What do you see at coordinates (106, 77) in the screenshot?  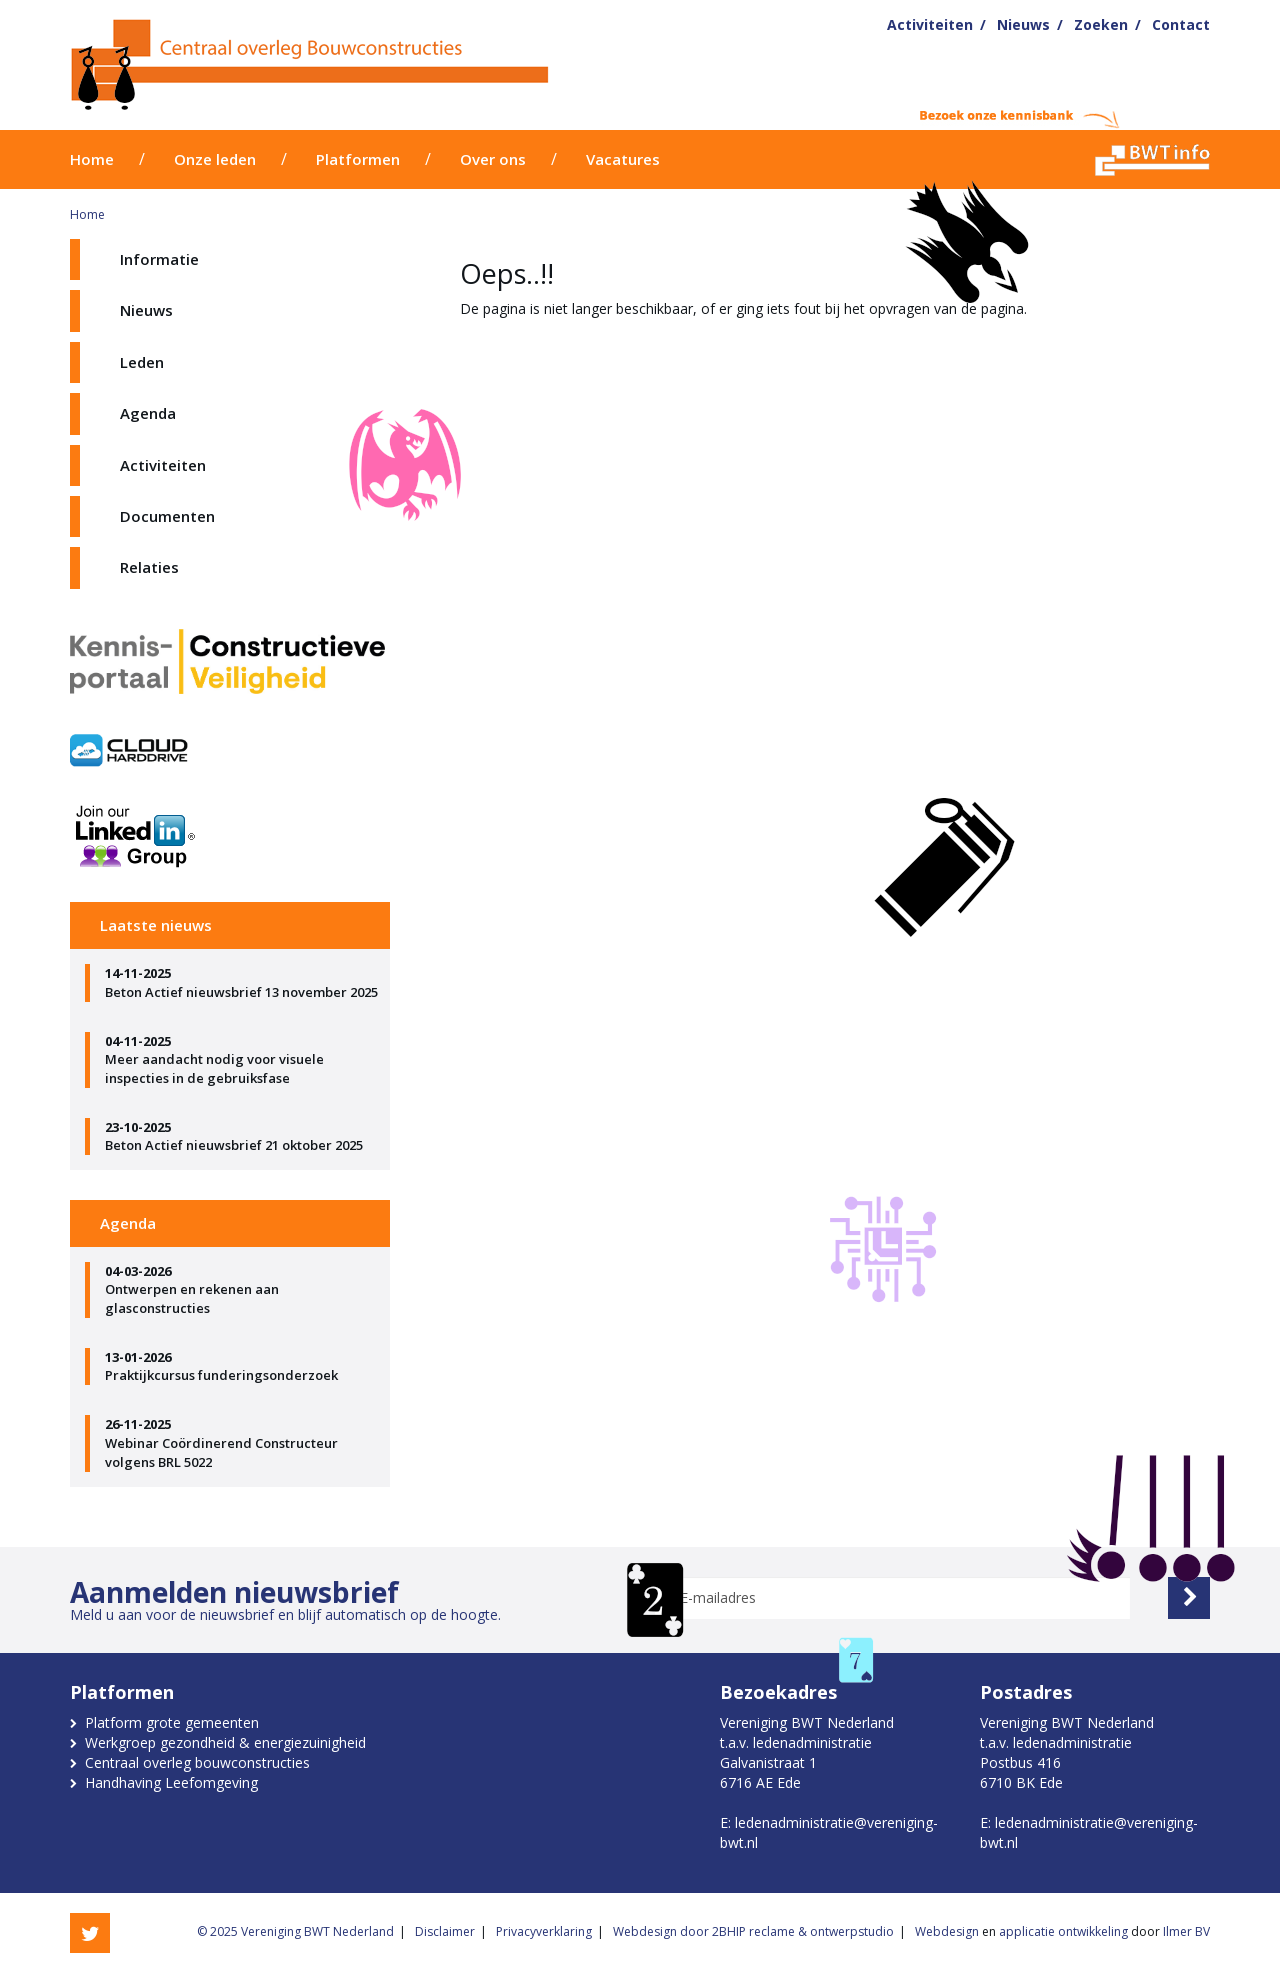 I see `browse or select earring accessories` at bounding box center [106, 77].